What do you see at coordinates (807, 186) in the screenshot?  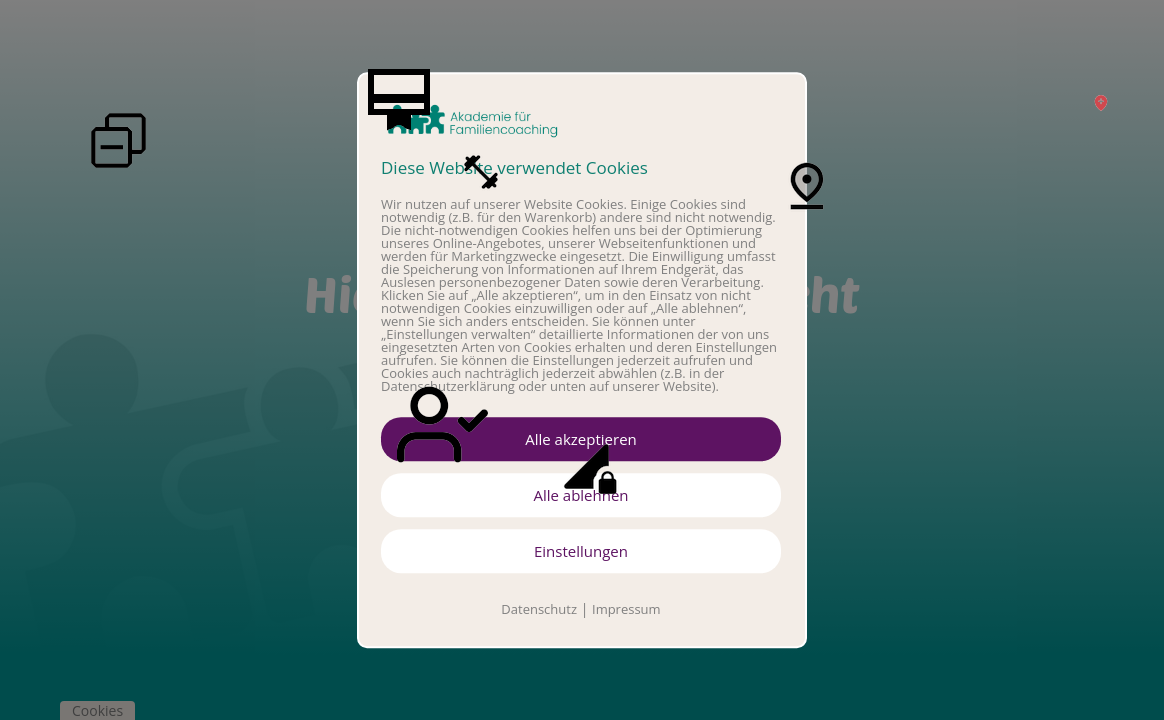 I see `drop a pin on the map` at bounding box center [807, 186].